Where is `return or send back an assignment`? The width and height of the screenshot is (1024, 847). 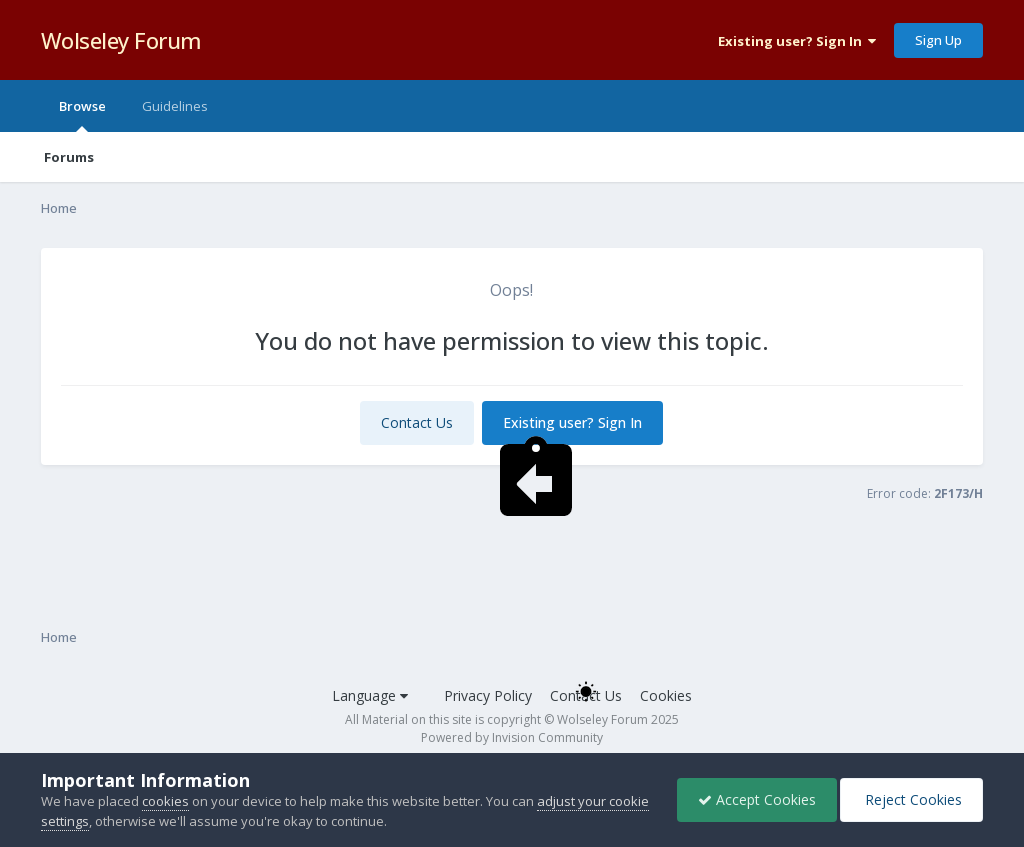 return or send back an assignment is located at coordinates (536, 480).